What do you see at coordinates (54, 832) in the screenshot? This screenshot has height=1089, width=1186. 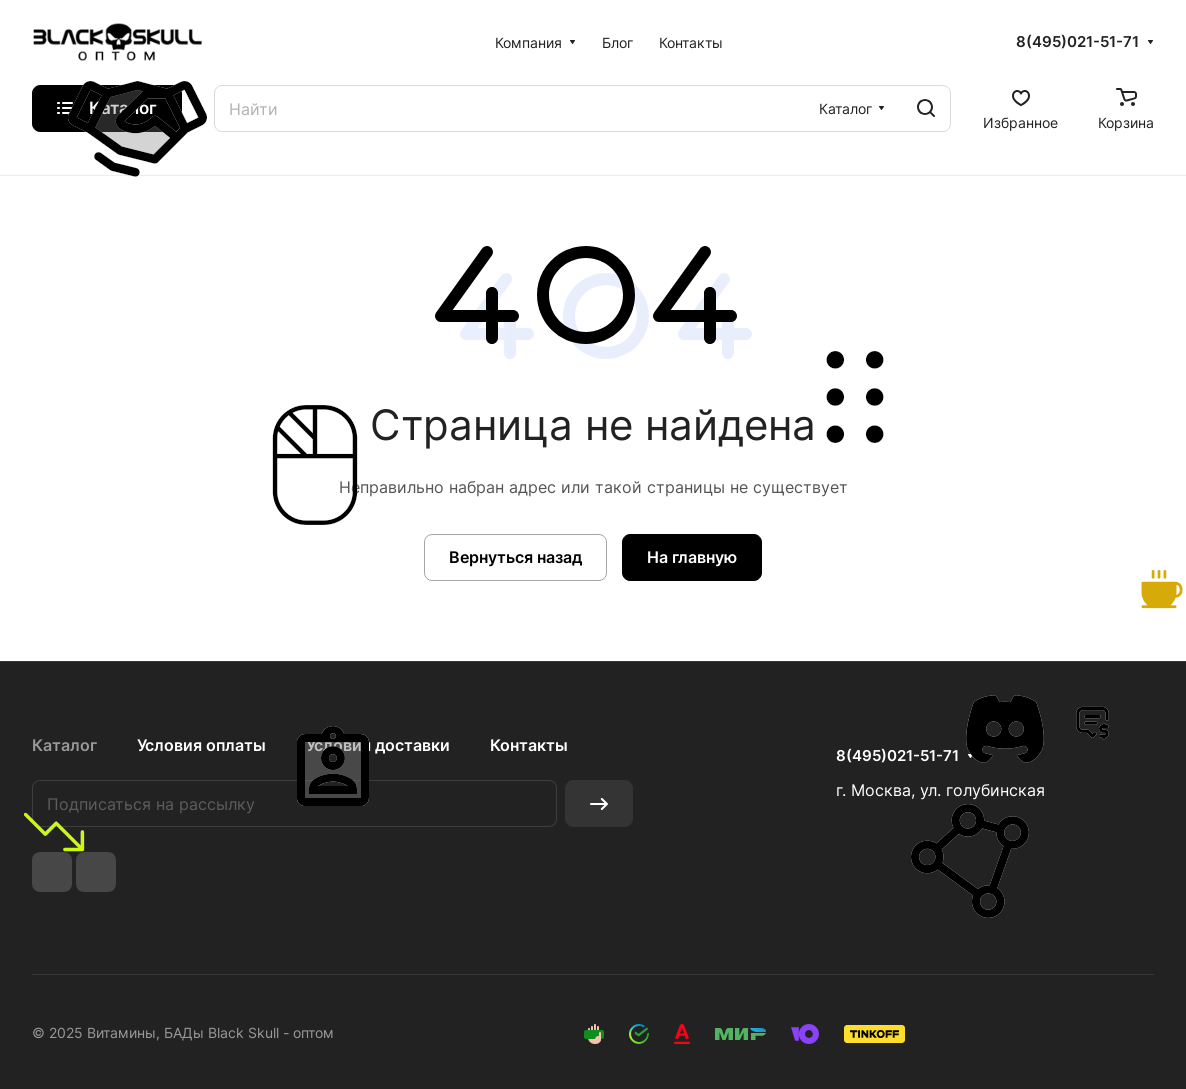 I see `indicates a downward trend or decline in metrics` at bounding box center [54, 832].